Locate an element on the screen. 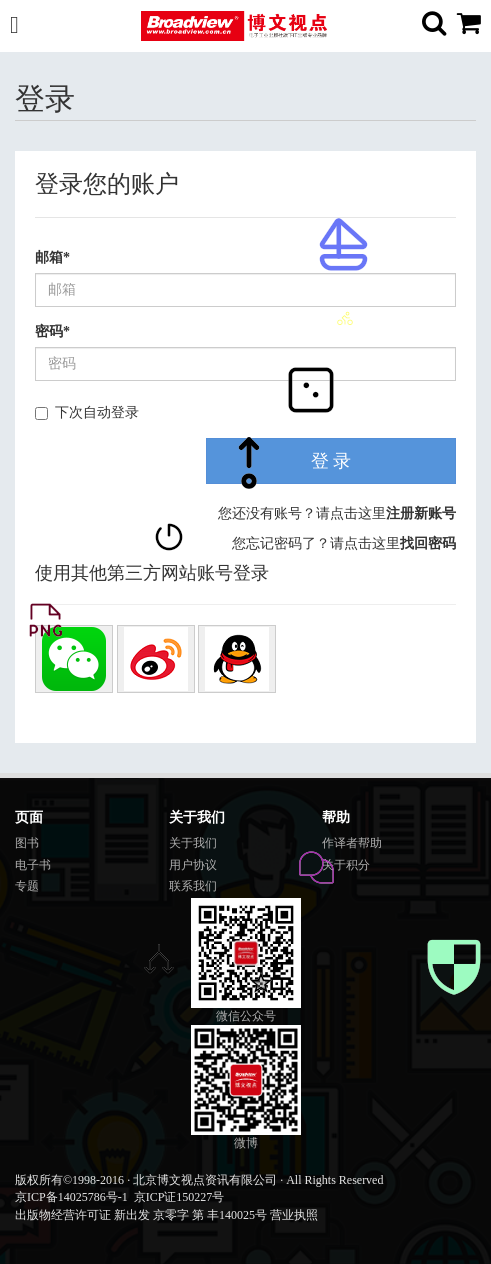 This screenshot has width=491, height=1264. roll dice or generate random number is located at coordinates (311, 390).